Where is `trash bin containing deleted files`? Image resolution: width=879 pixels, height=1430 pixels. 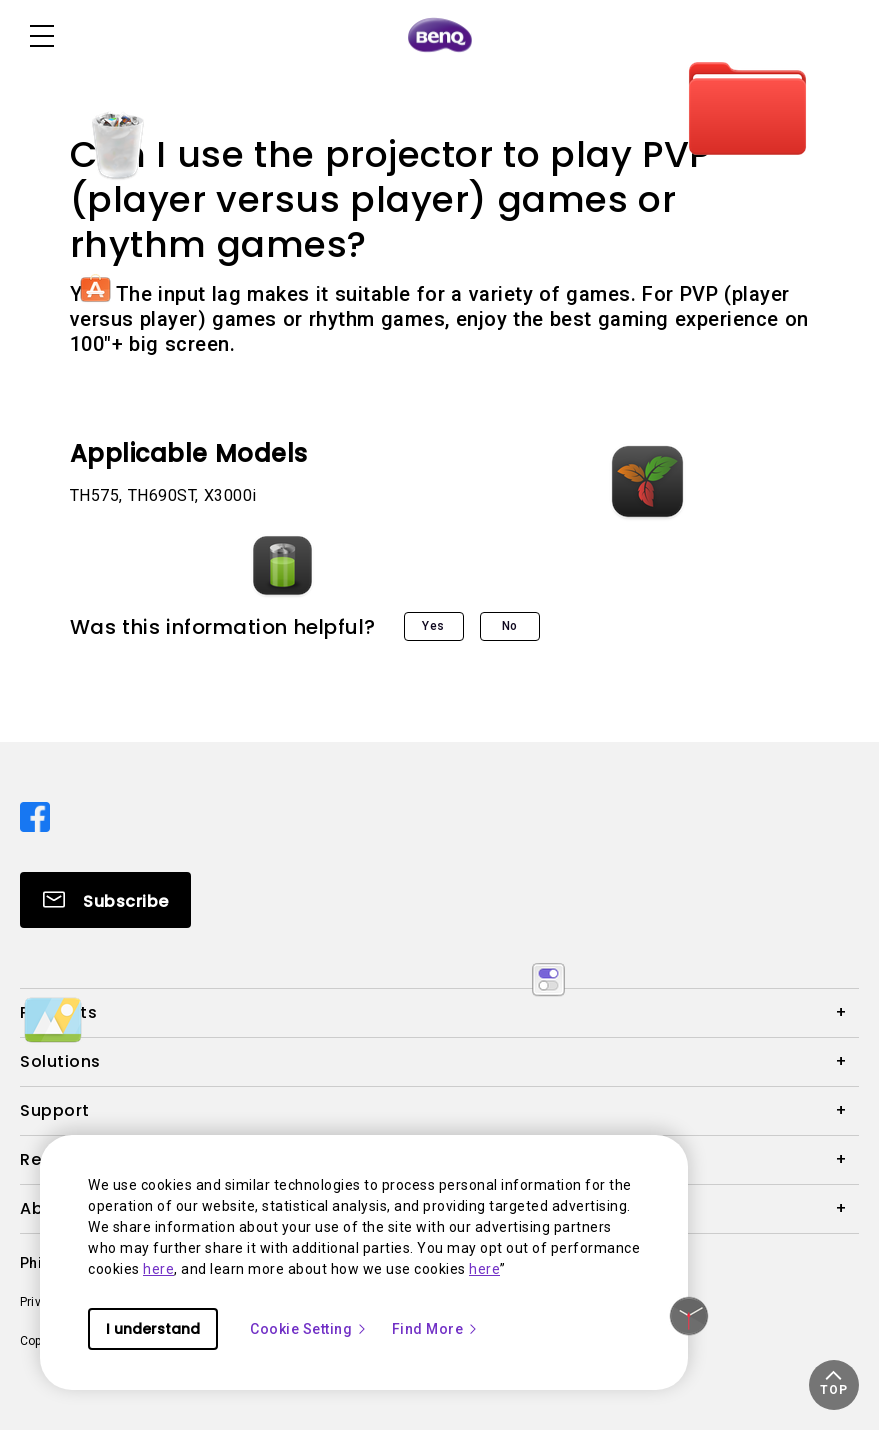 trash bin containing deleted files is located at coordinates (118, 146).